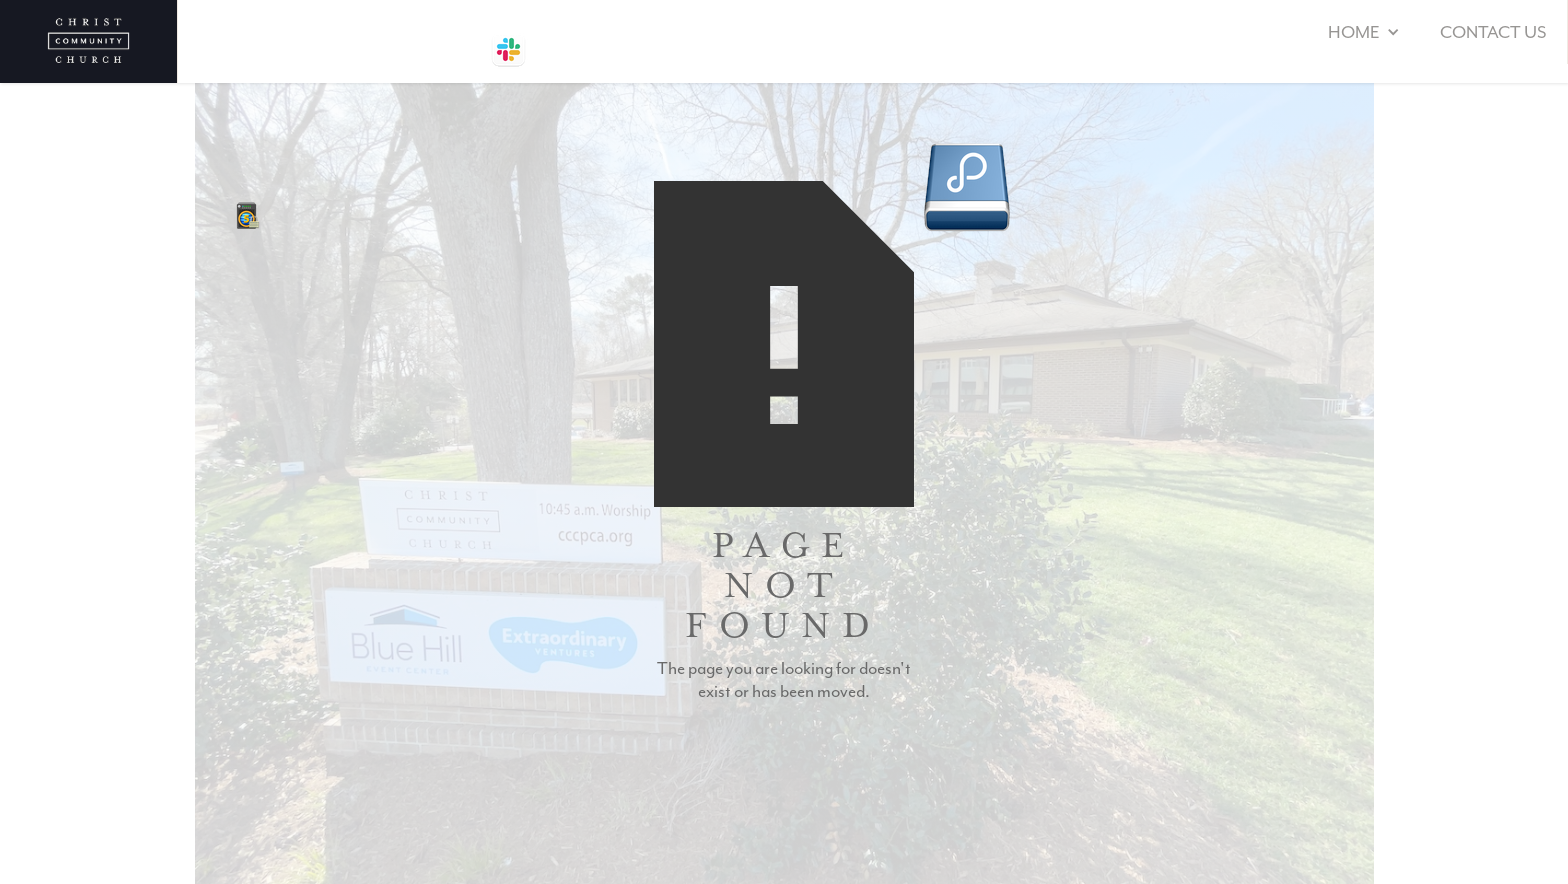 This screenshot has height=884, width=1568. What do you see at coordinates (508, 49) in the screenshot?
I see `open Slack` at bounding box center [508, 49].